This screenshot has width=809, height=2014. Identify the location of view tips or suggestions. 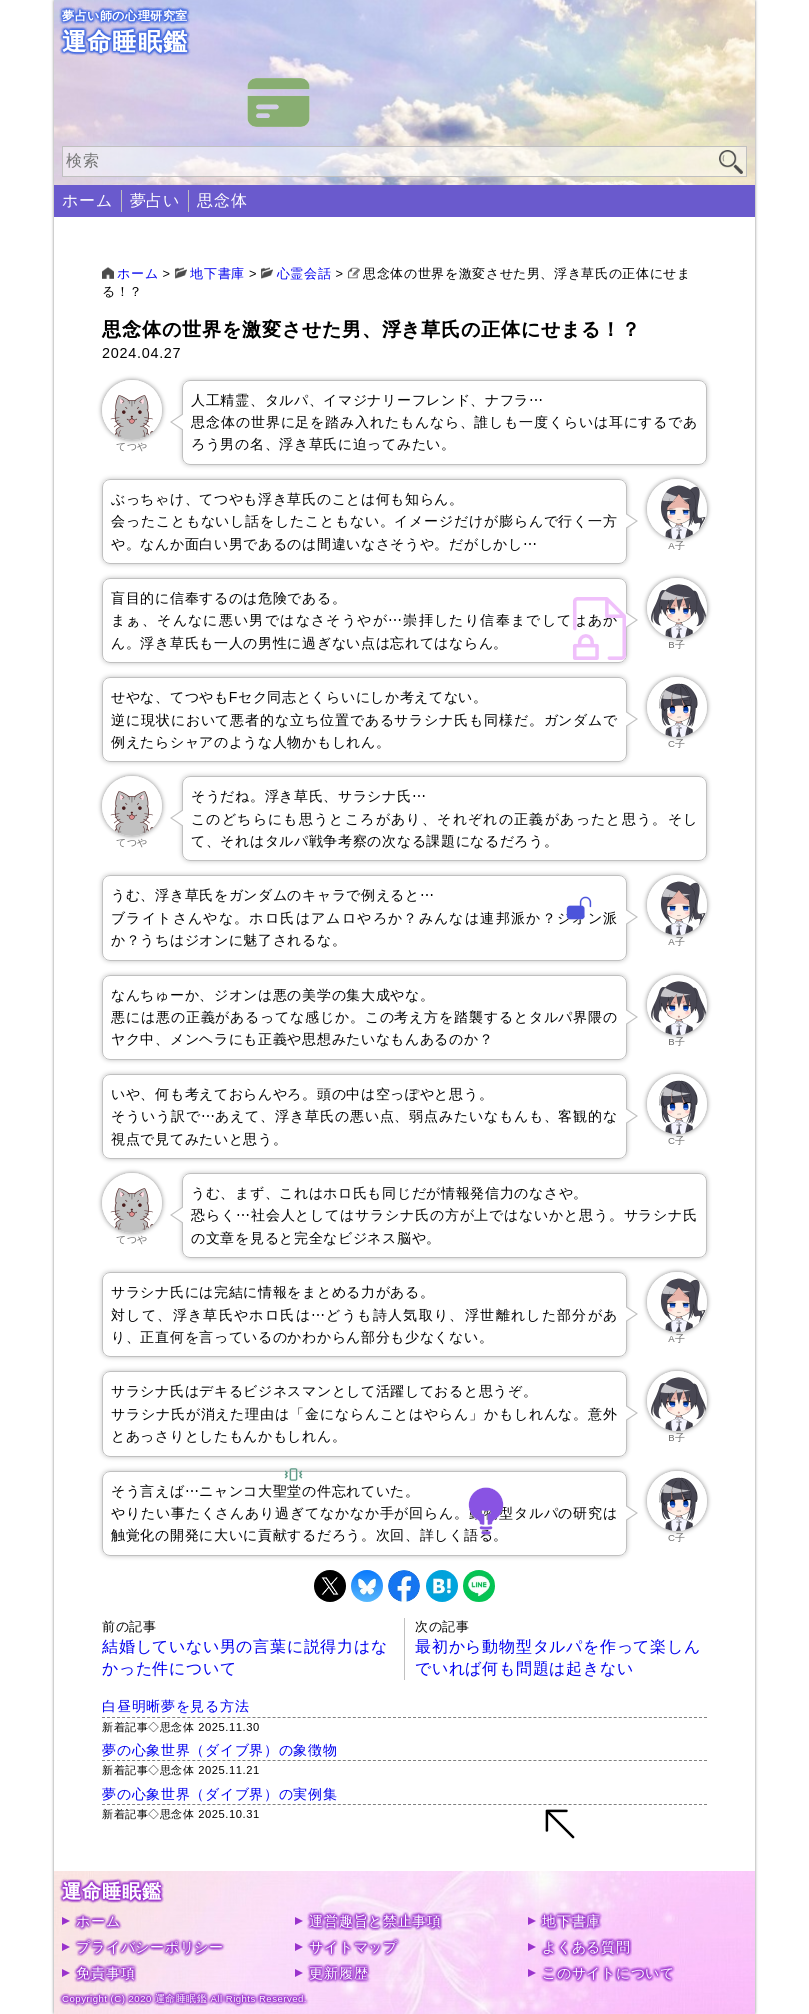
(486, 1511).